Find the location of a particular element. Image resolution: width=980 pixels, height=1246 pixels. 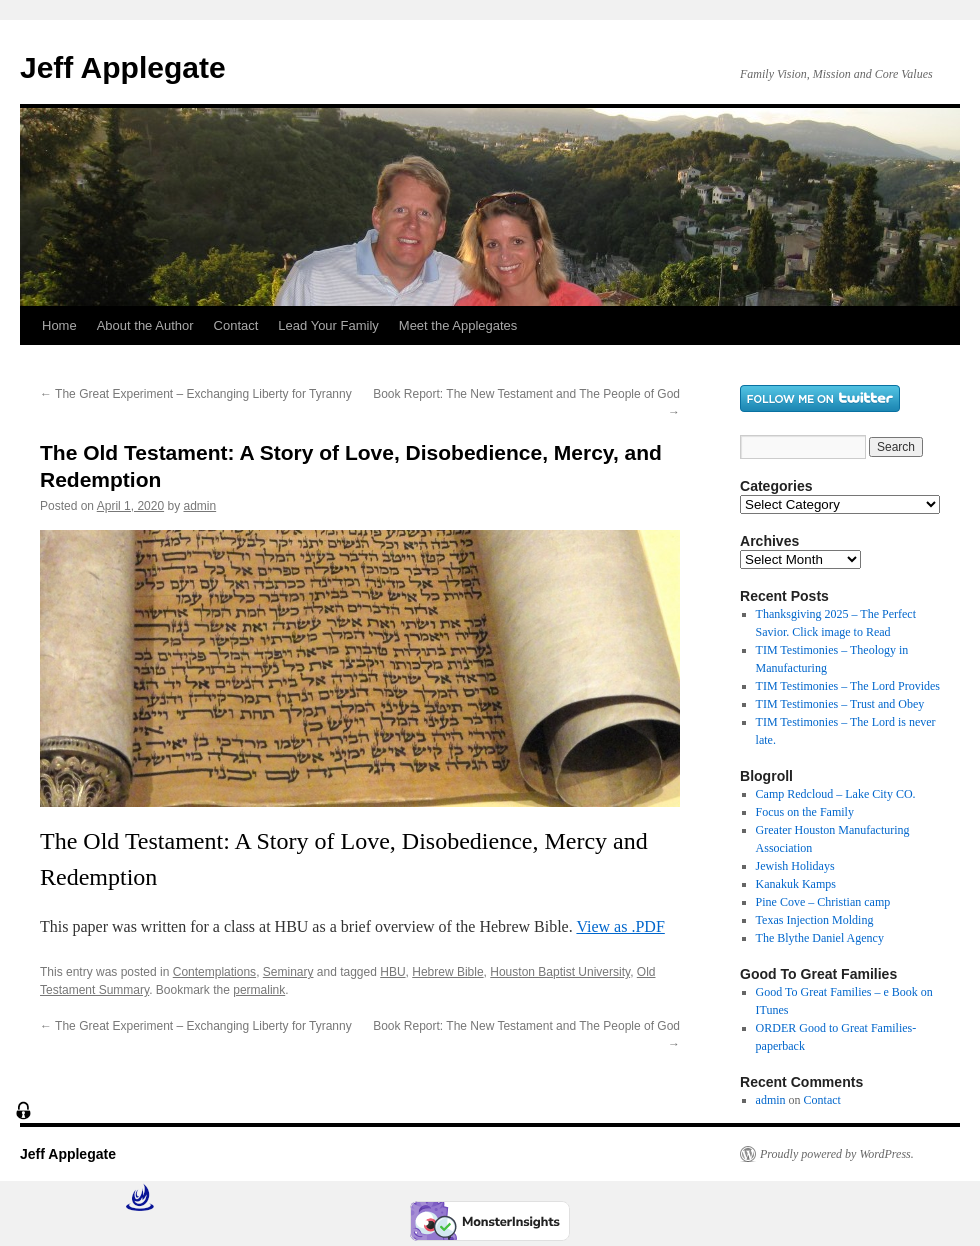

lock or secure this item is located at coordinates (23, 1110).